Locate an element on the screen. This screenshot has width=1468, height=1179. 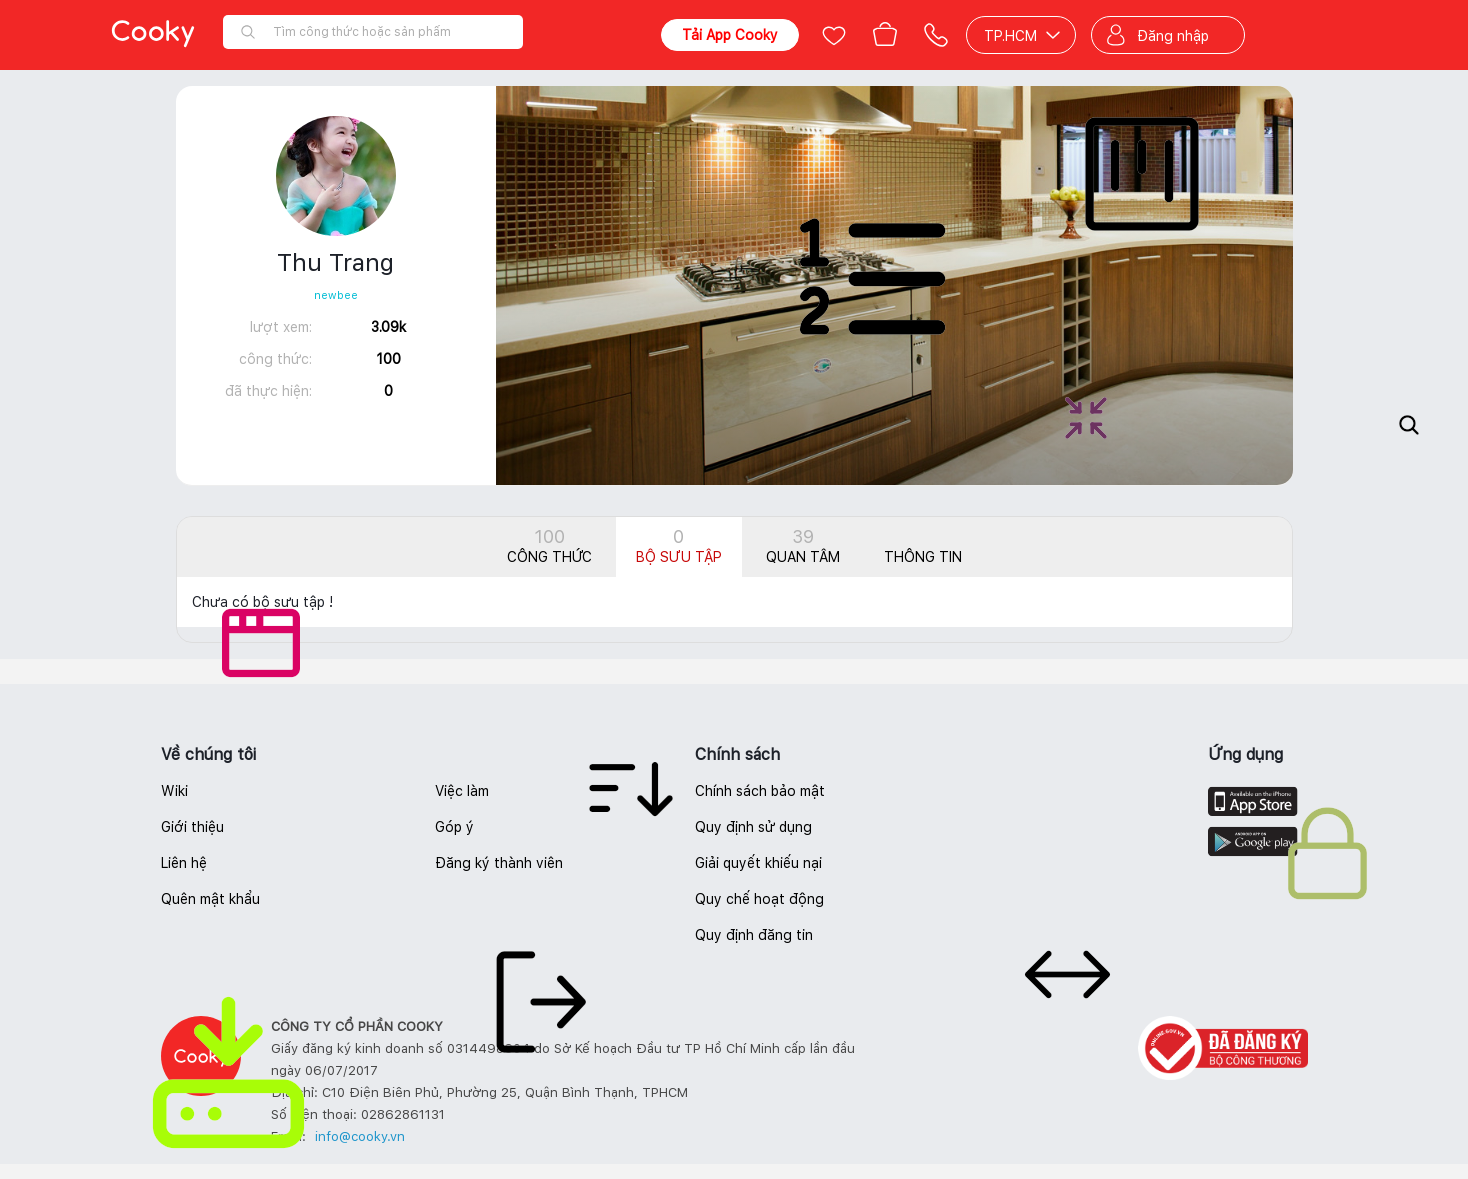
search for content or items is located at coordinates (1409, 425).